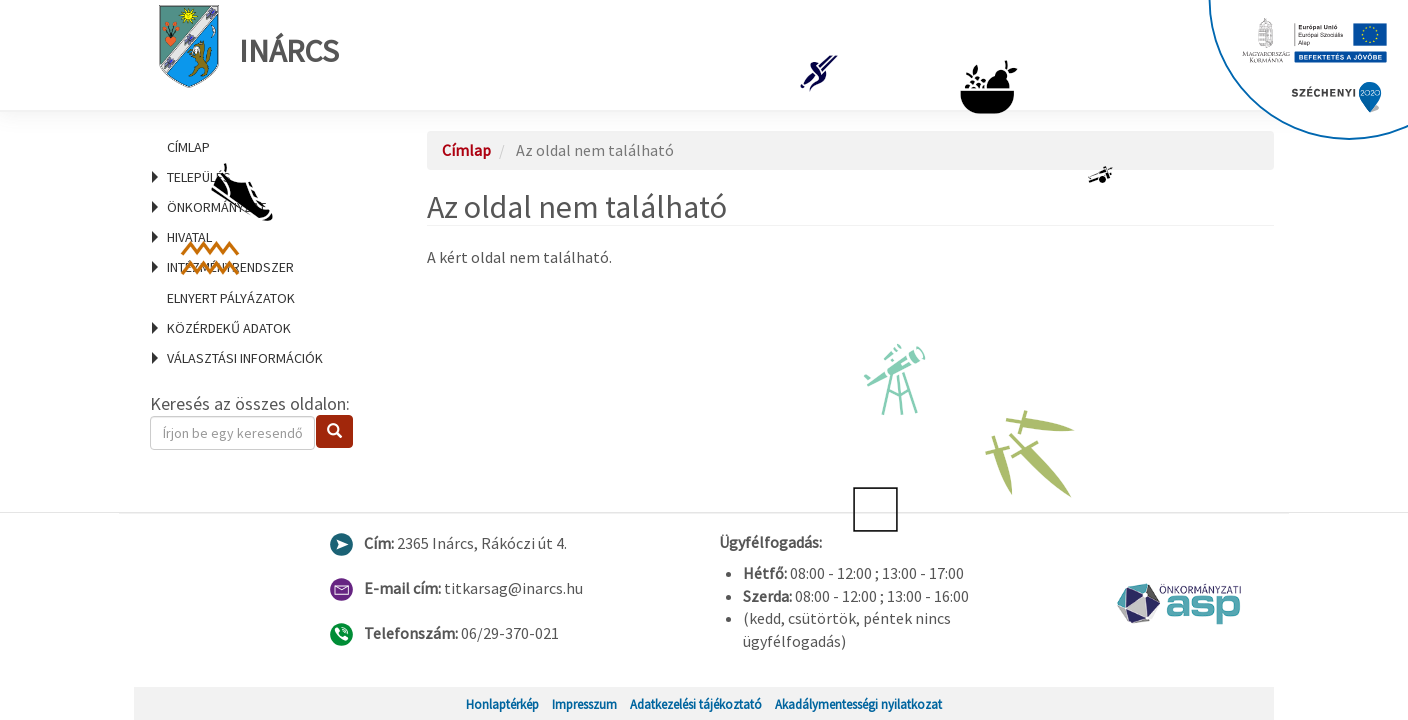  I want to click on view healthy food or nutrition options, so click(989, 87).